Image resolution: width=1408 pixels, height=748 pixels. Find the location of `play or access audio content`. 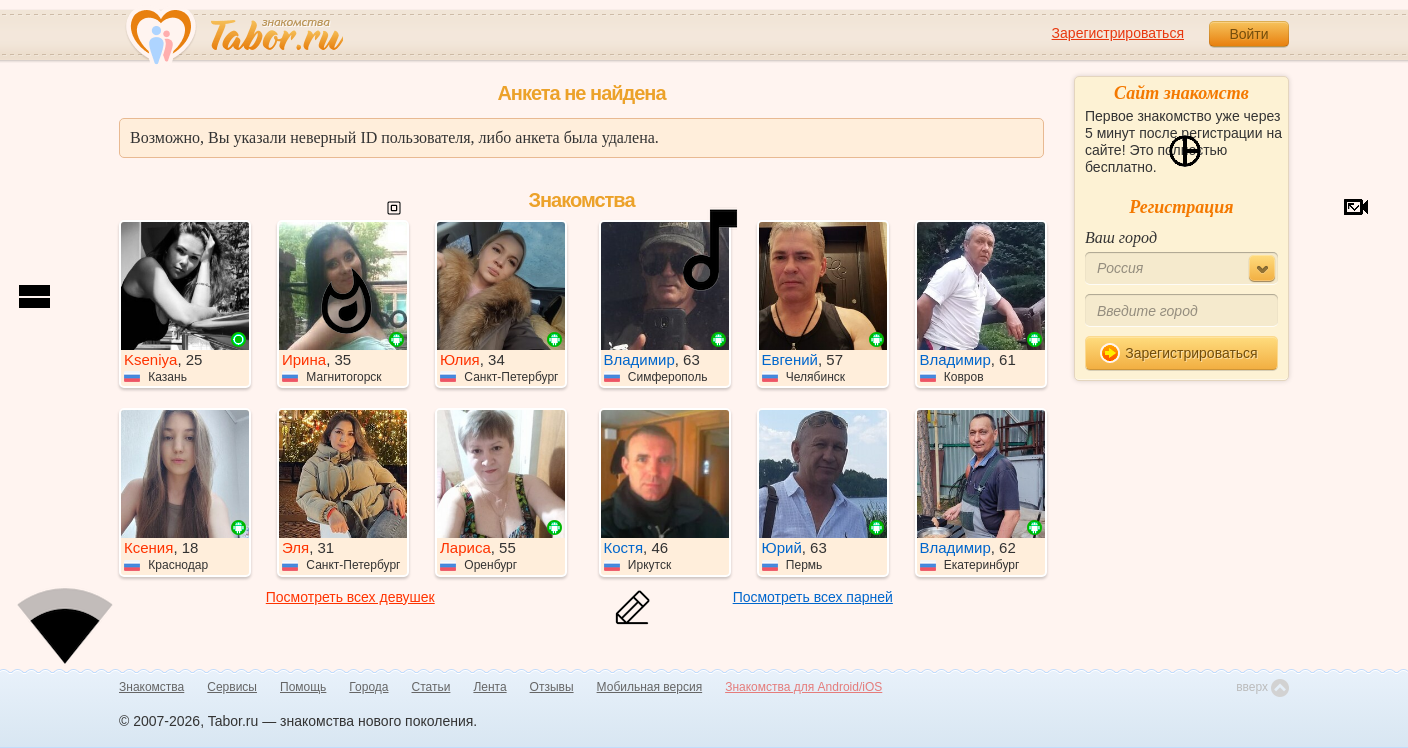

play or access audio content is located at coordinates (710, 250).